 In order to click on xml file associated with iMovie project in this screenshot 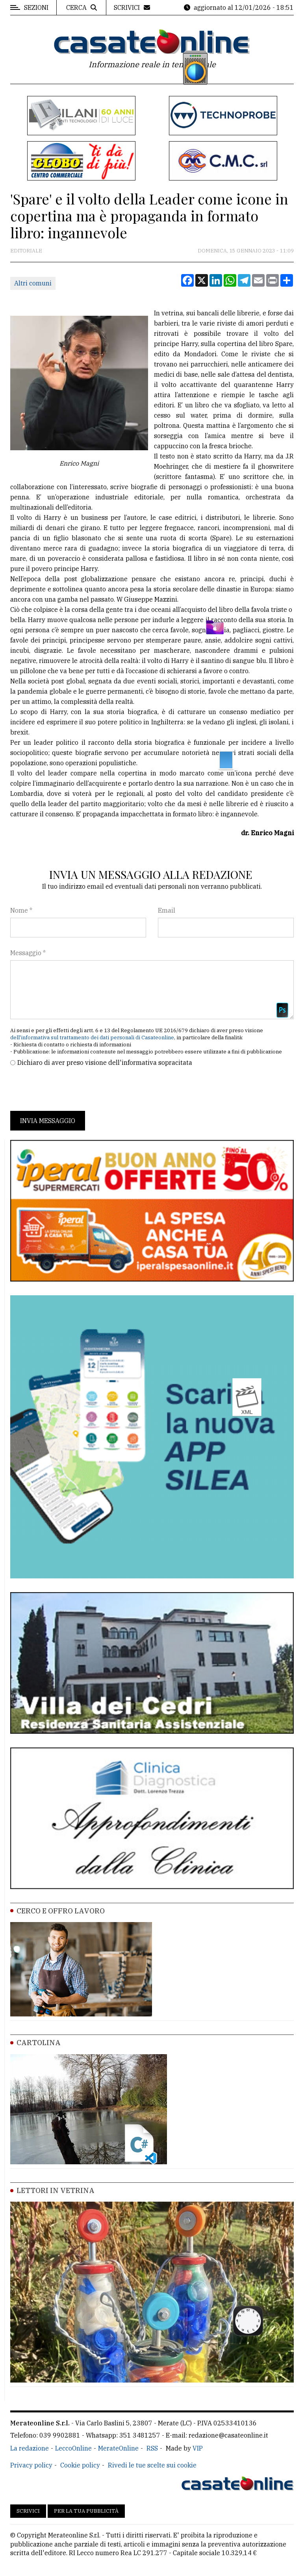, I will do `click(247, 1397)`.